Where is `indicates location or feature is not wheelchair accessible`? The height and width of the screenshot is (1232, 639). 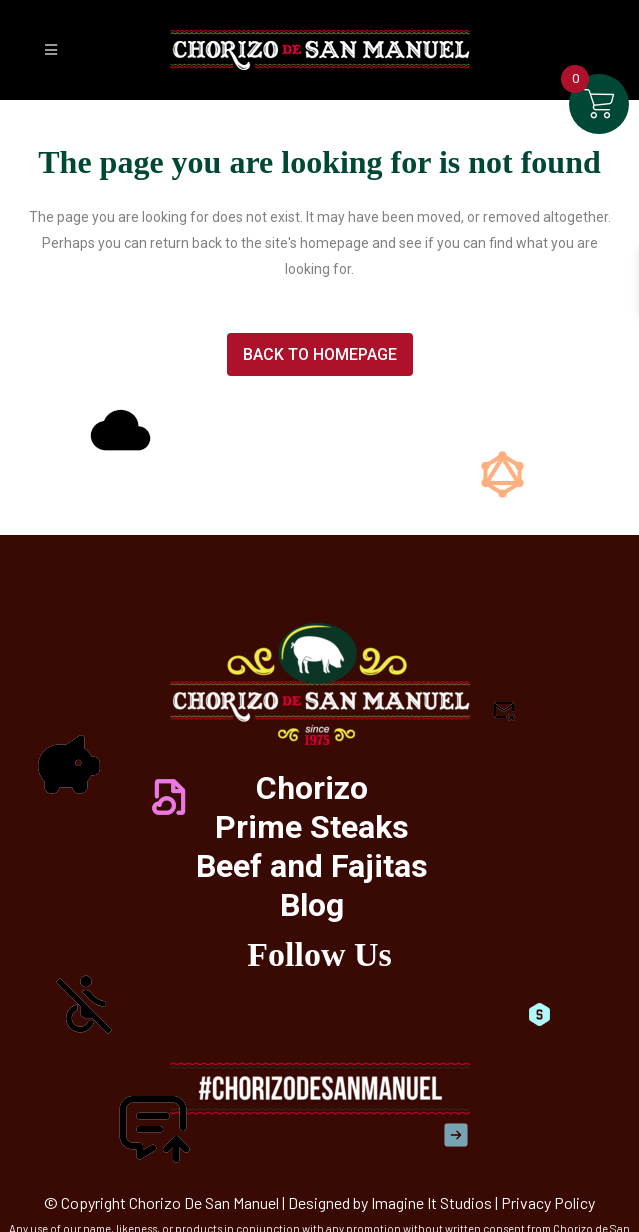
indicates location or feature is not wheelchair accessible is located at coordinates (86, 1004).